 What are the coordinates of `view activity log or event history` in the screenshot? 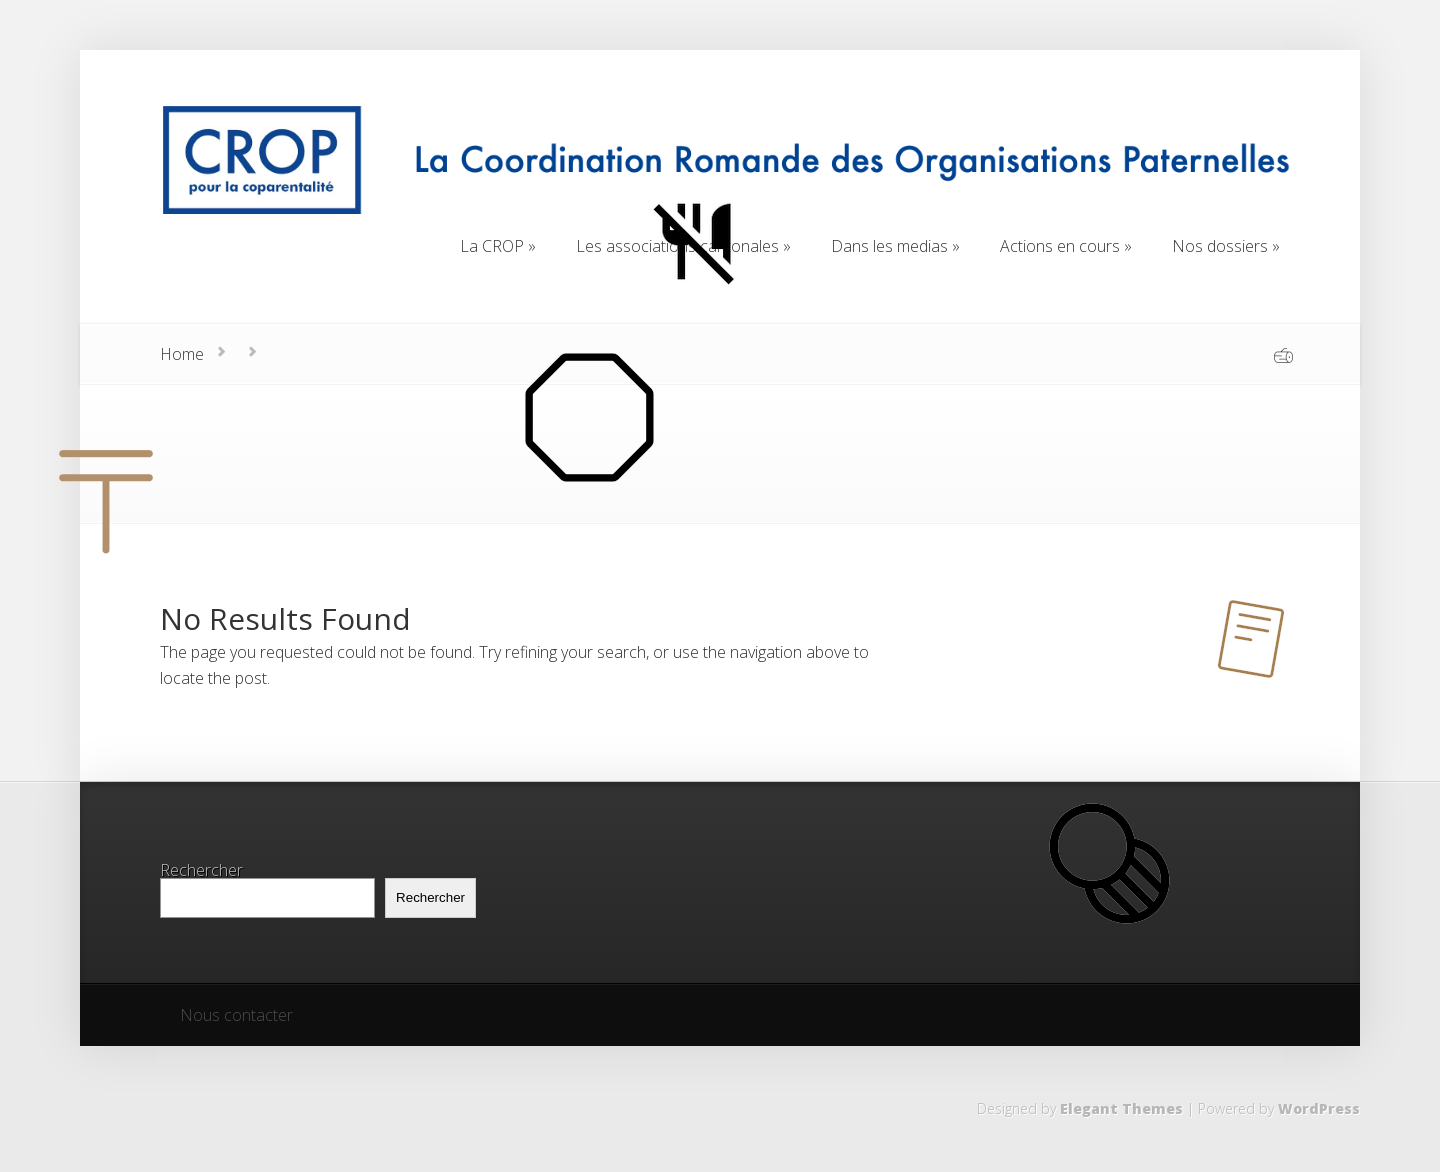 It's located at (1283, 356).